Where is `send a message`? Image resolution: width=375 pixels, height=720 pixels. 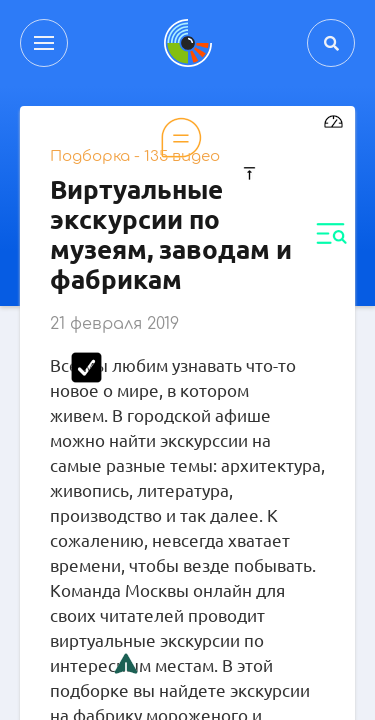
send a message is located at coordinates (126, 664).